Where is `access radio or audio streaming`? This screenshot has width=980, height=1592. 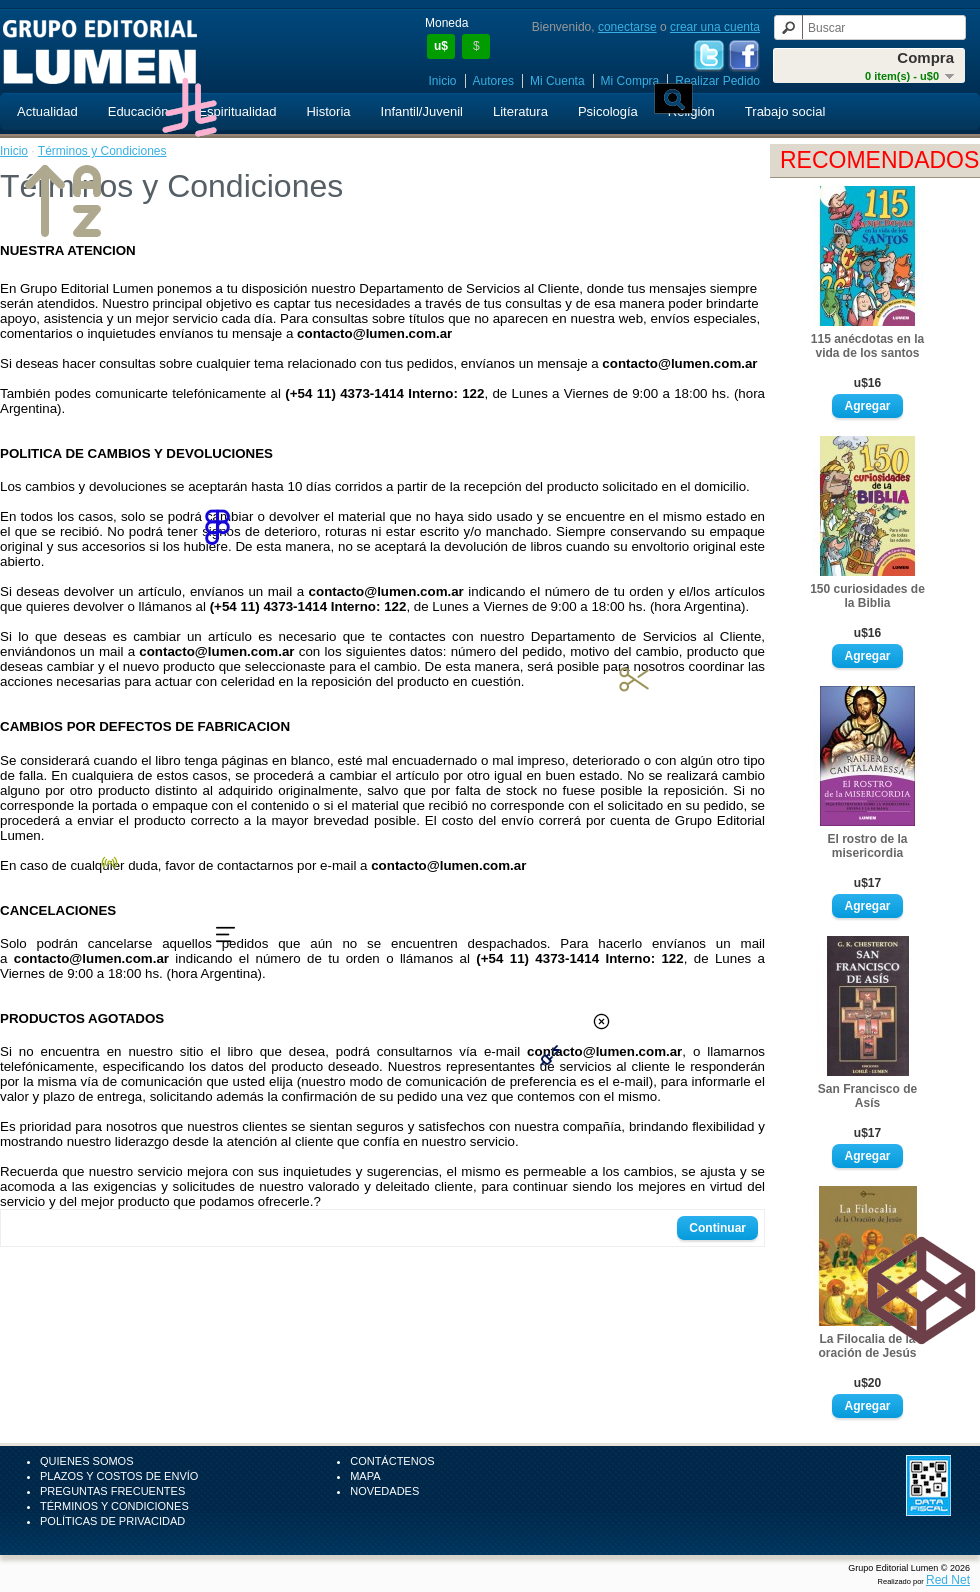
access radio or audio streaming is located at coordinates (109, 862).